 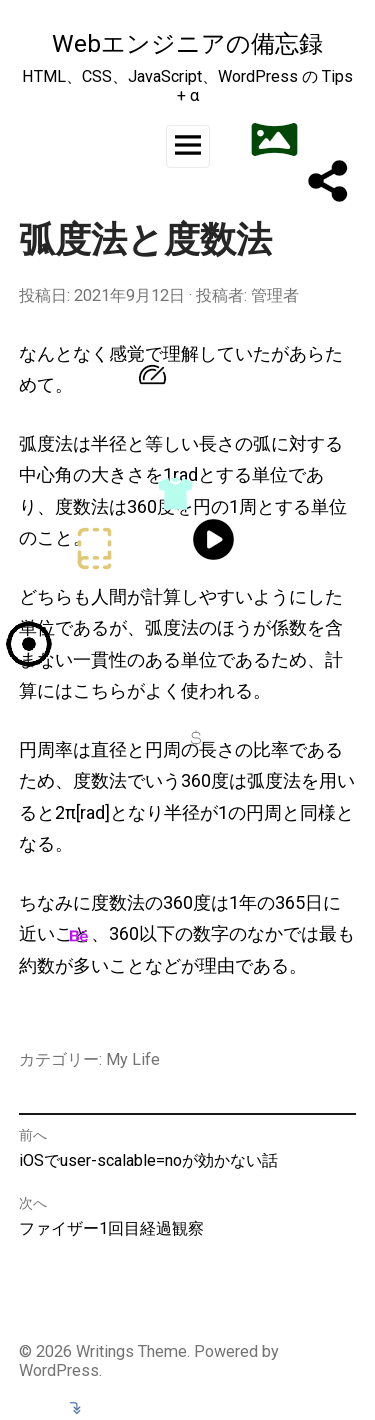 I want to click on draft or unpublished document, so click(x=94, y=548).